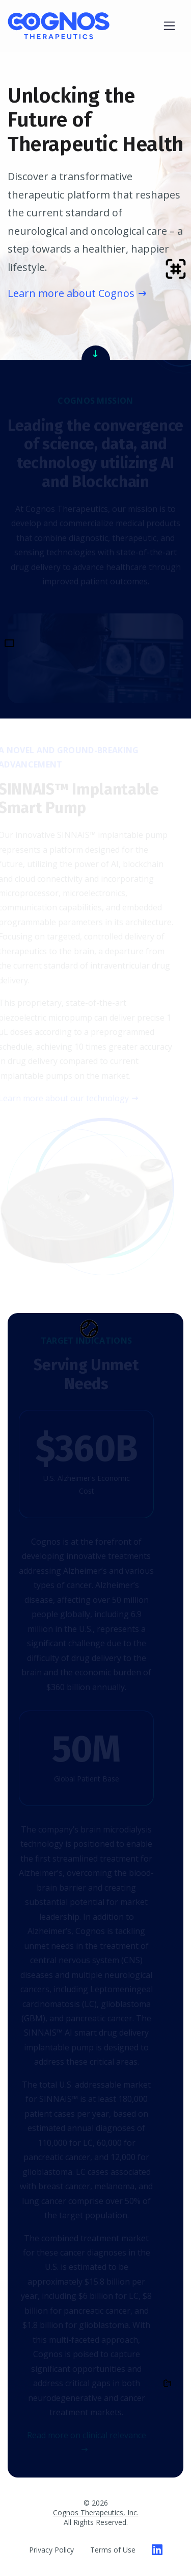 This screenshot has height=2576, width=191. Describe the element at coordinates (9, 643) in the screenshot. I see `crop image to 5:4 aspect ratio` at that location.